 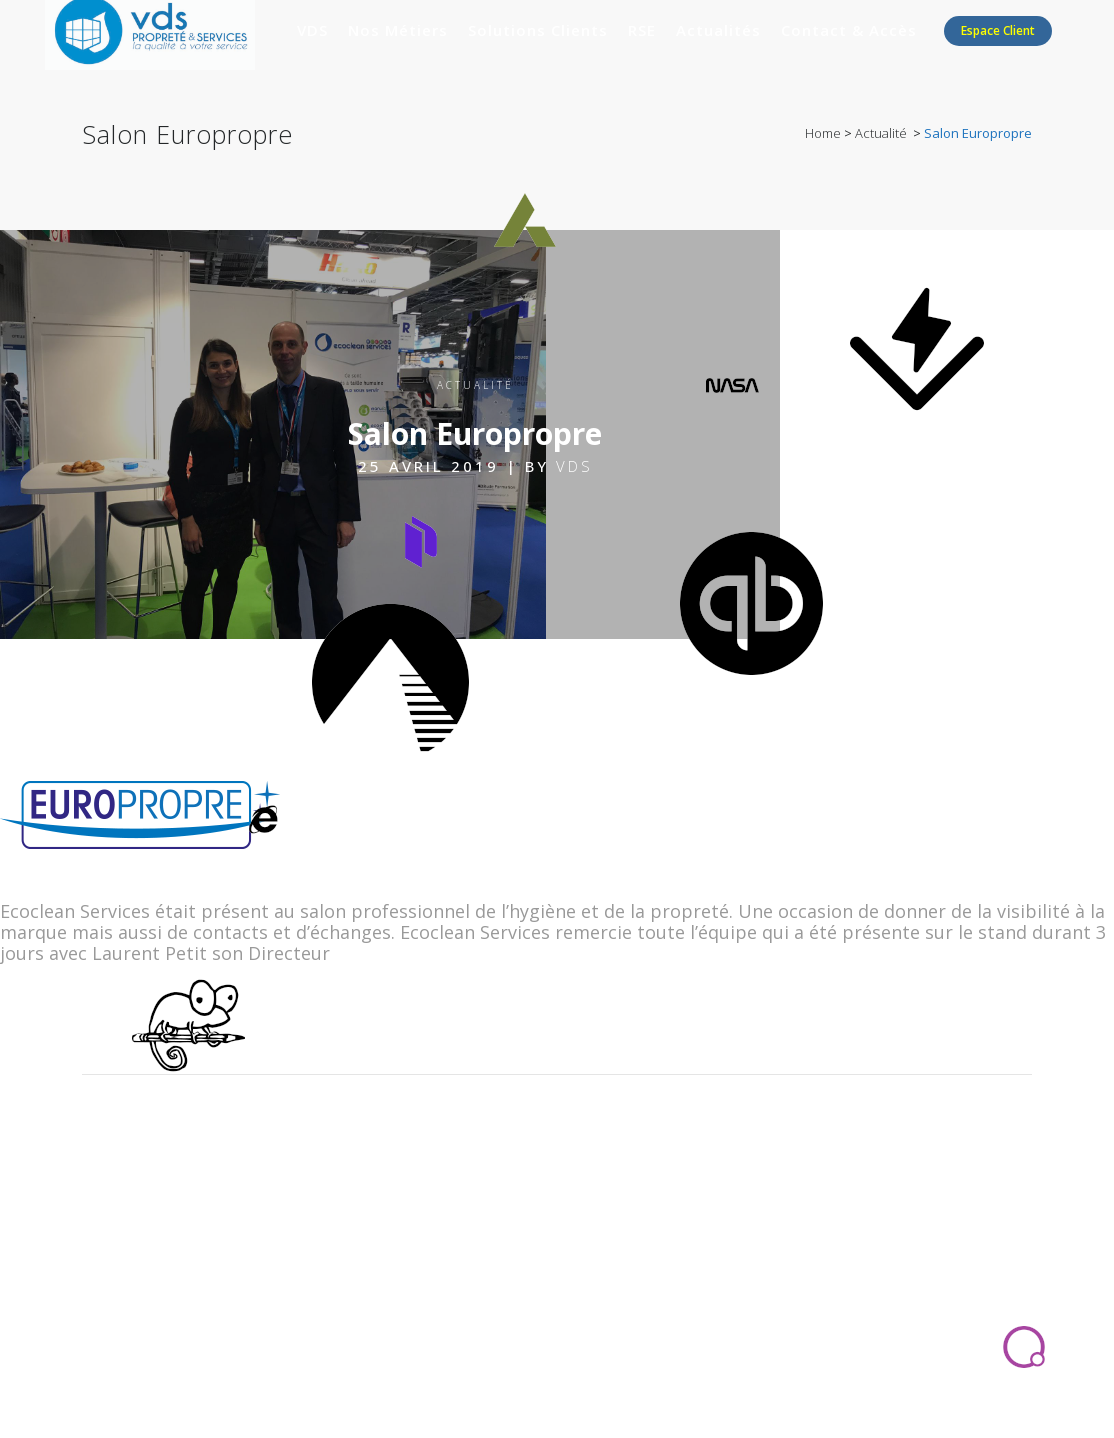 What do you see at coordinates (751, 603) in the screenshot?
I see `open QuickBooks accounting software` at bounding box center [751, 603].